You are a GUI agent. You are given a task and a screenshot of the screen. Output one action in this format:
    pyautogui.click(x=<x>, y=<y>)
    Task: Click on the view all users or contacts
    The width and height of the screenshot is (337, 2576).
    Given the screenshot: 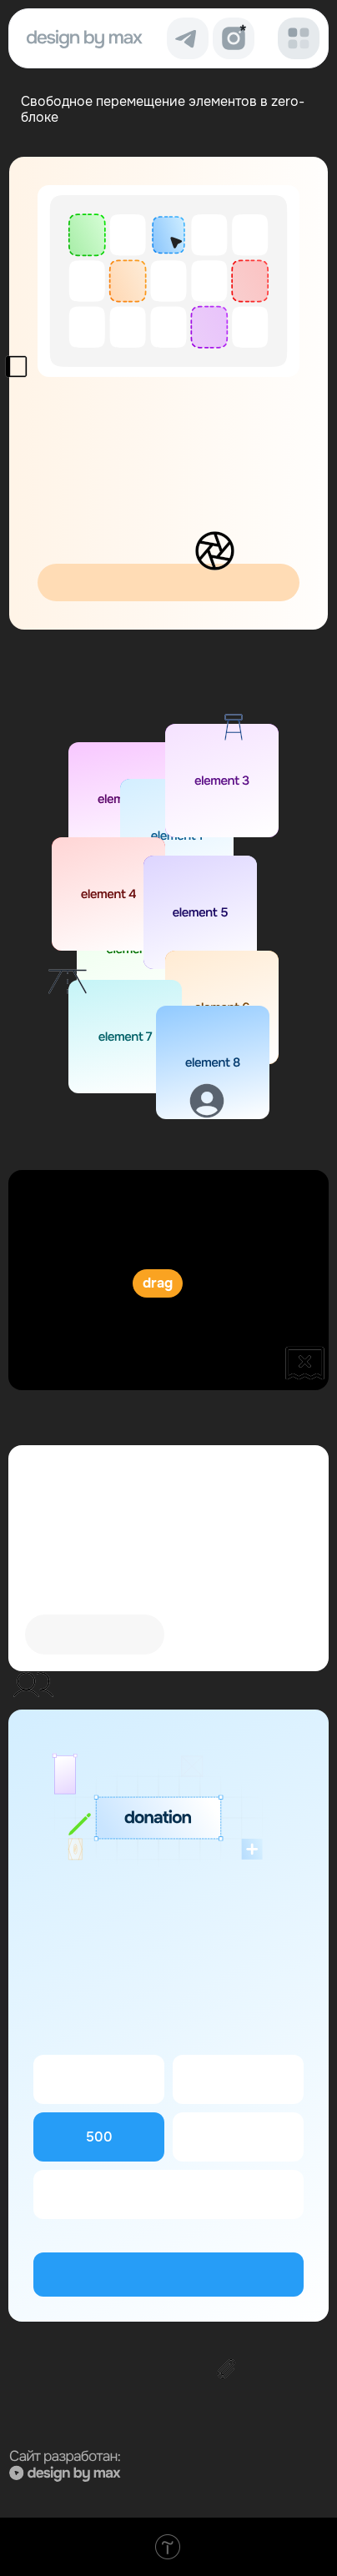 What is the action you would take?
    pyautogui.click(x=33, y=1685)
    